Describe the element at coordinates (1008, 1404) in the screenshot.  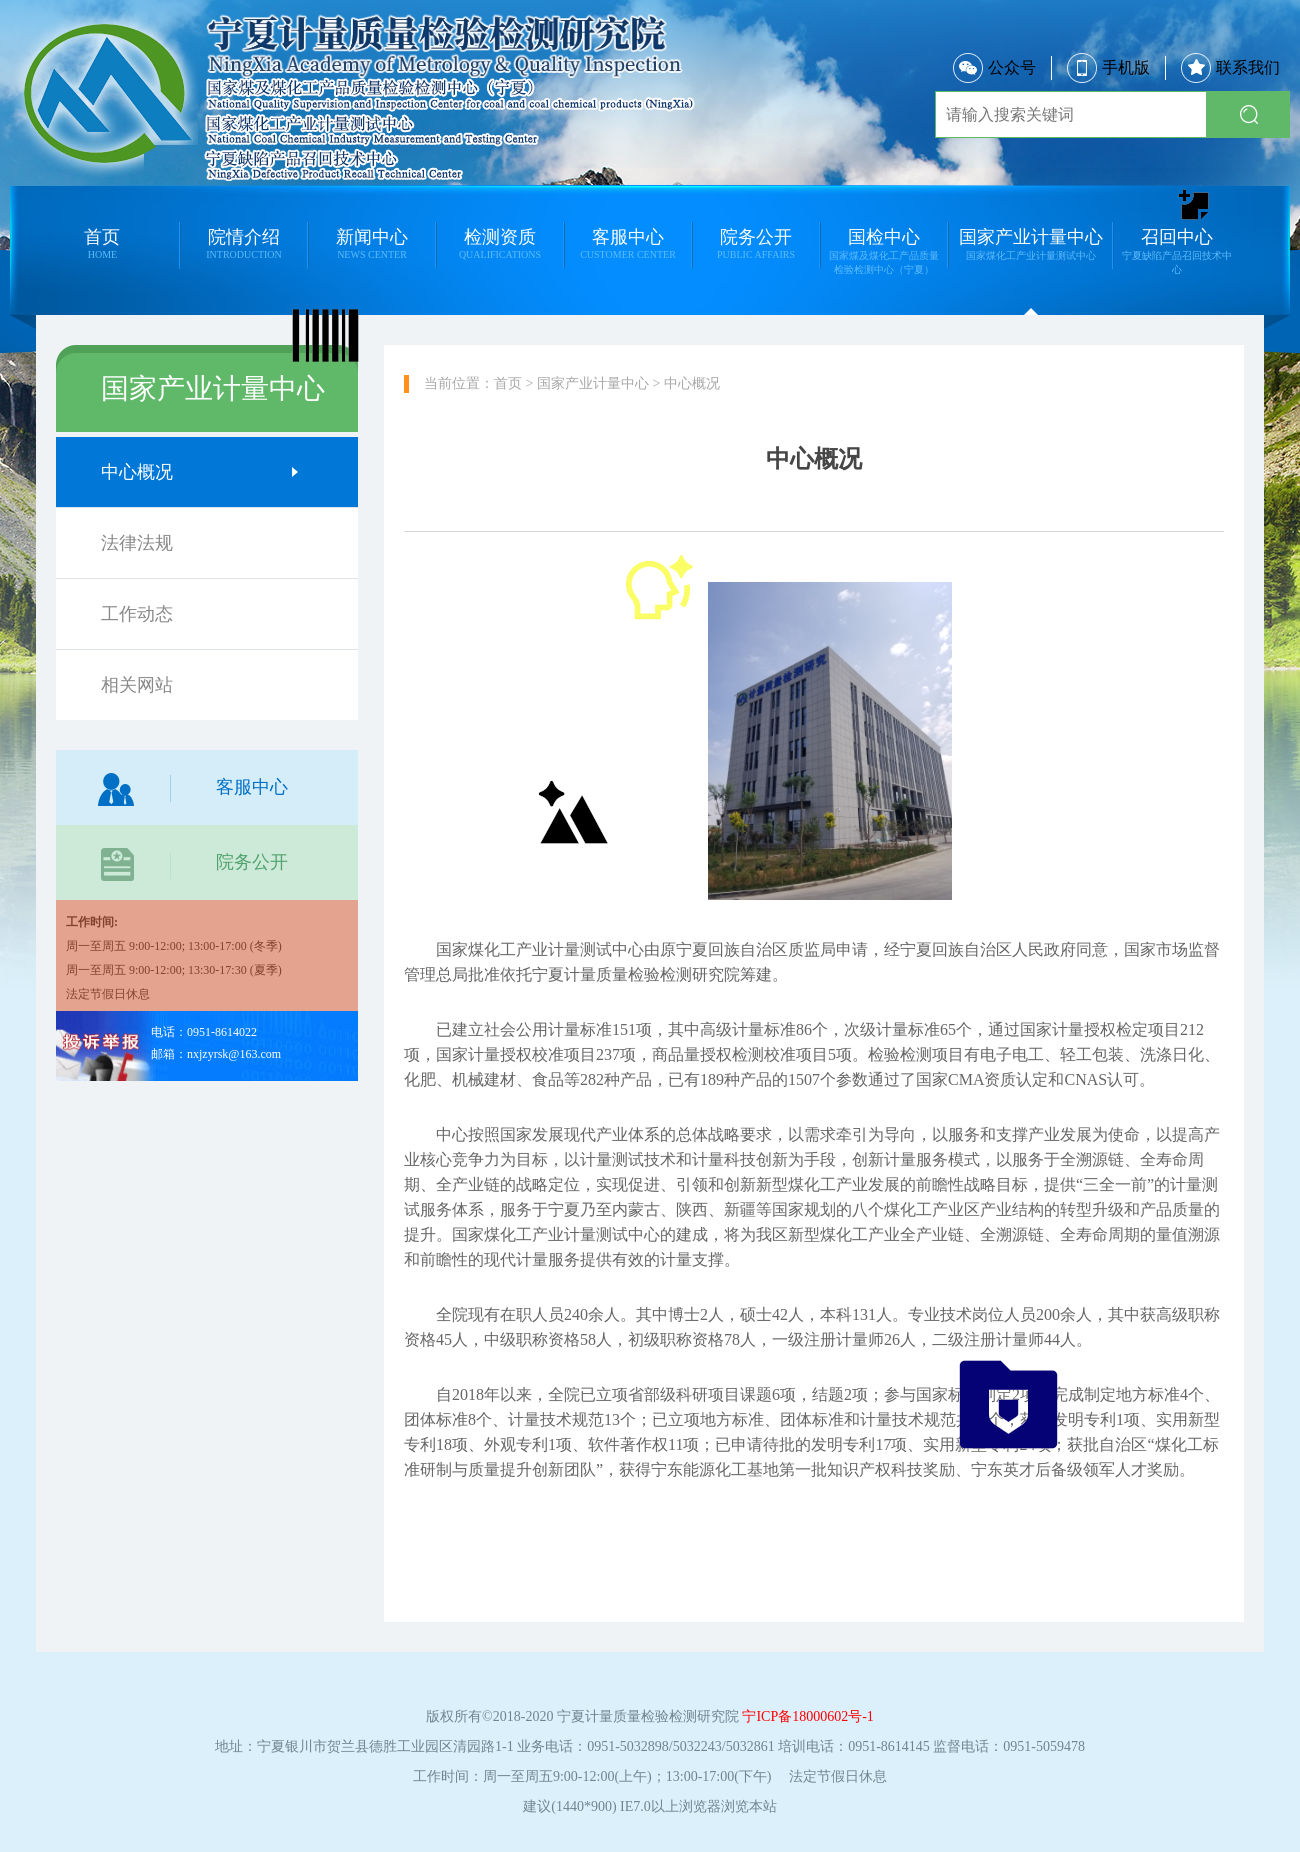
I see `access protected or secure files` at that location.